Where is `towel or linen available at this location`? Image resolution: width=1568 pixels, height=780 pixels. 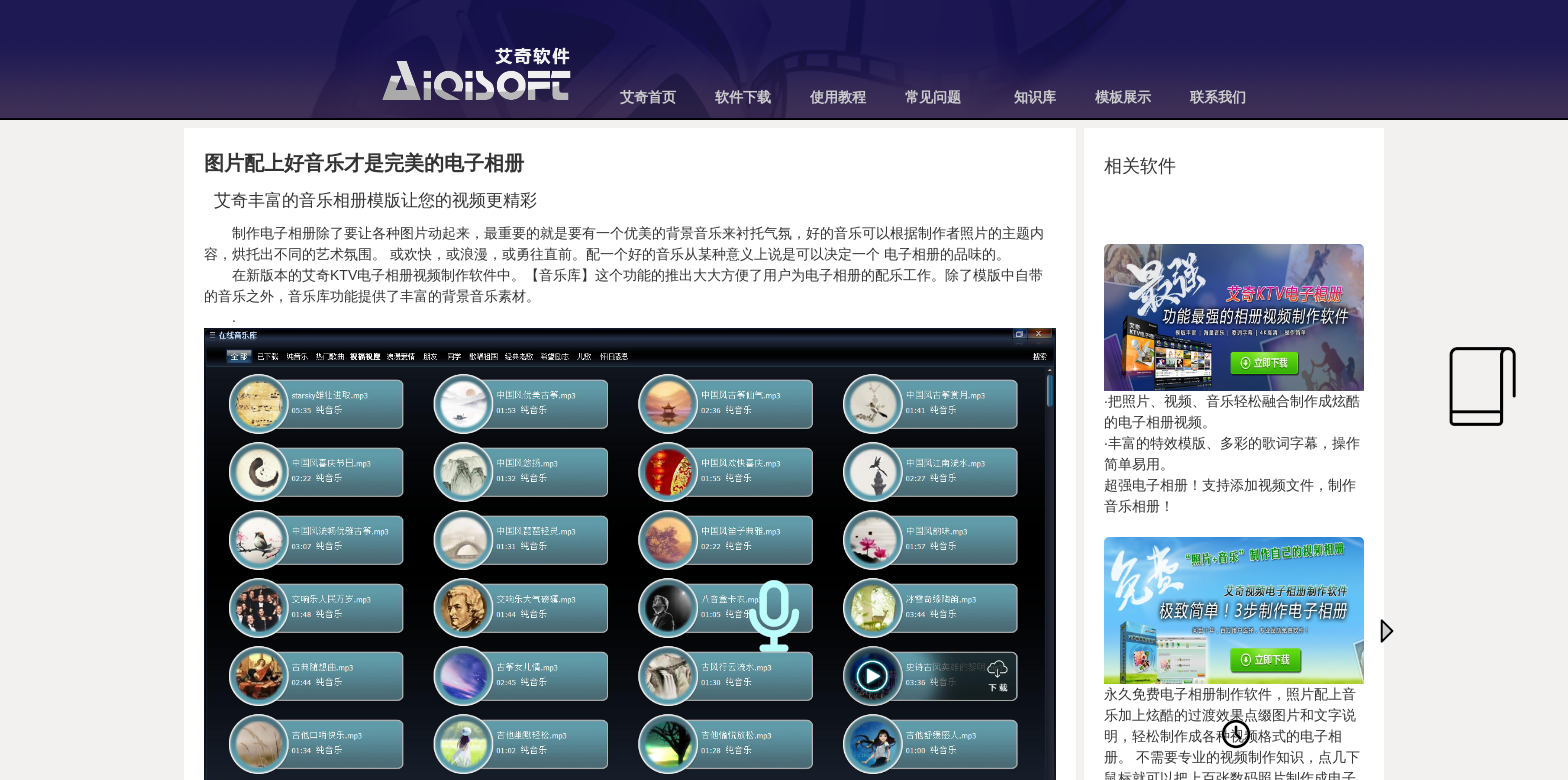 towel or linen available at this location is located at coordinates (1479, 386).